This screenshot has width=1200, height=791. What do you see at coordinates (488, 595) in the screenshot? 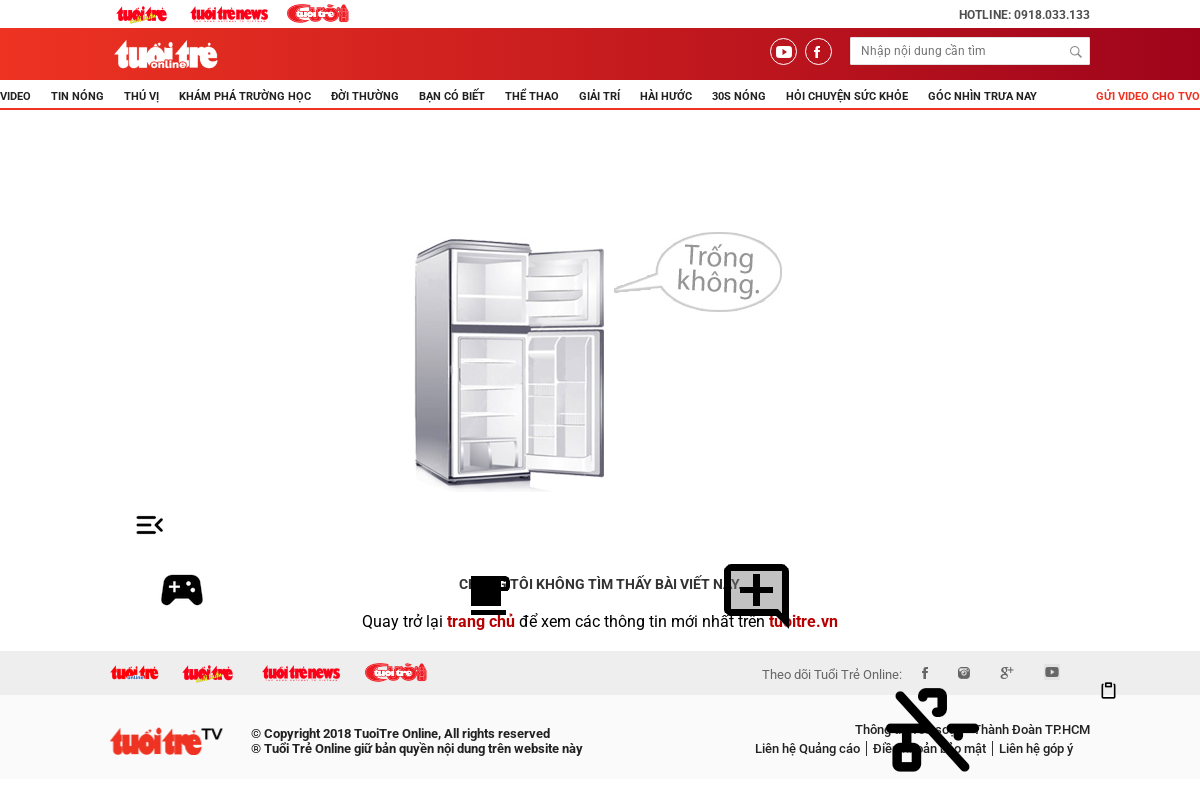
I see `find nearby cafes or coffee shops` at bounding box center [488, 595].